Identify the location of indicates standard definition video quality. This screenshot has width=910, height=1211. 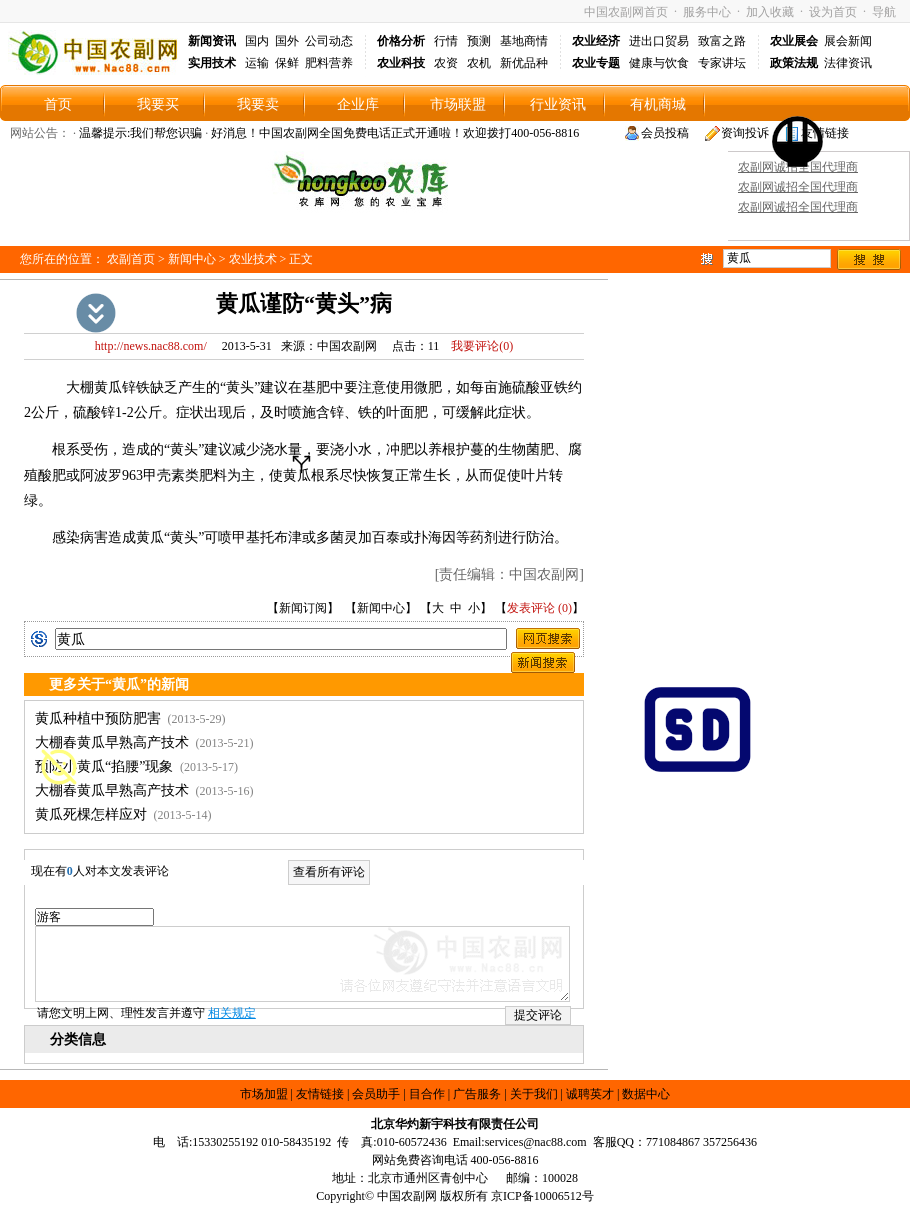
(697, 729).